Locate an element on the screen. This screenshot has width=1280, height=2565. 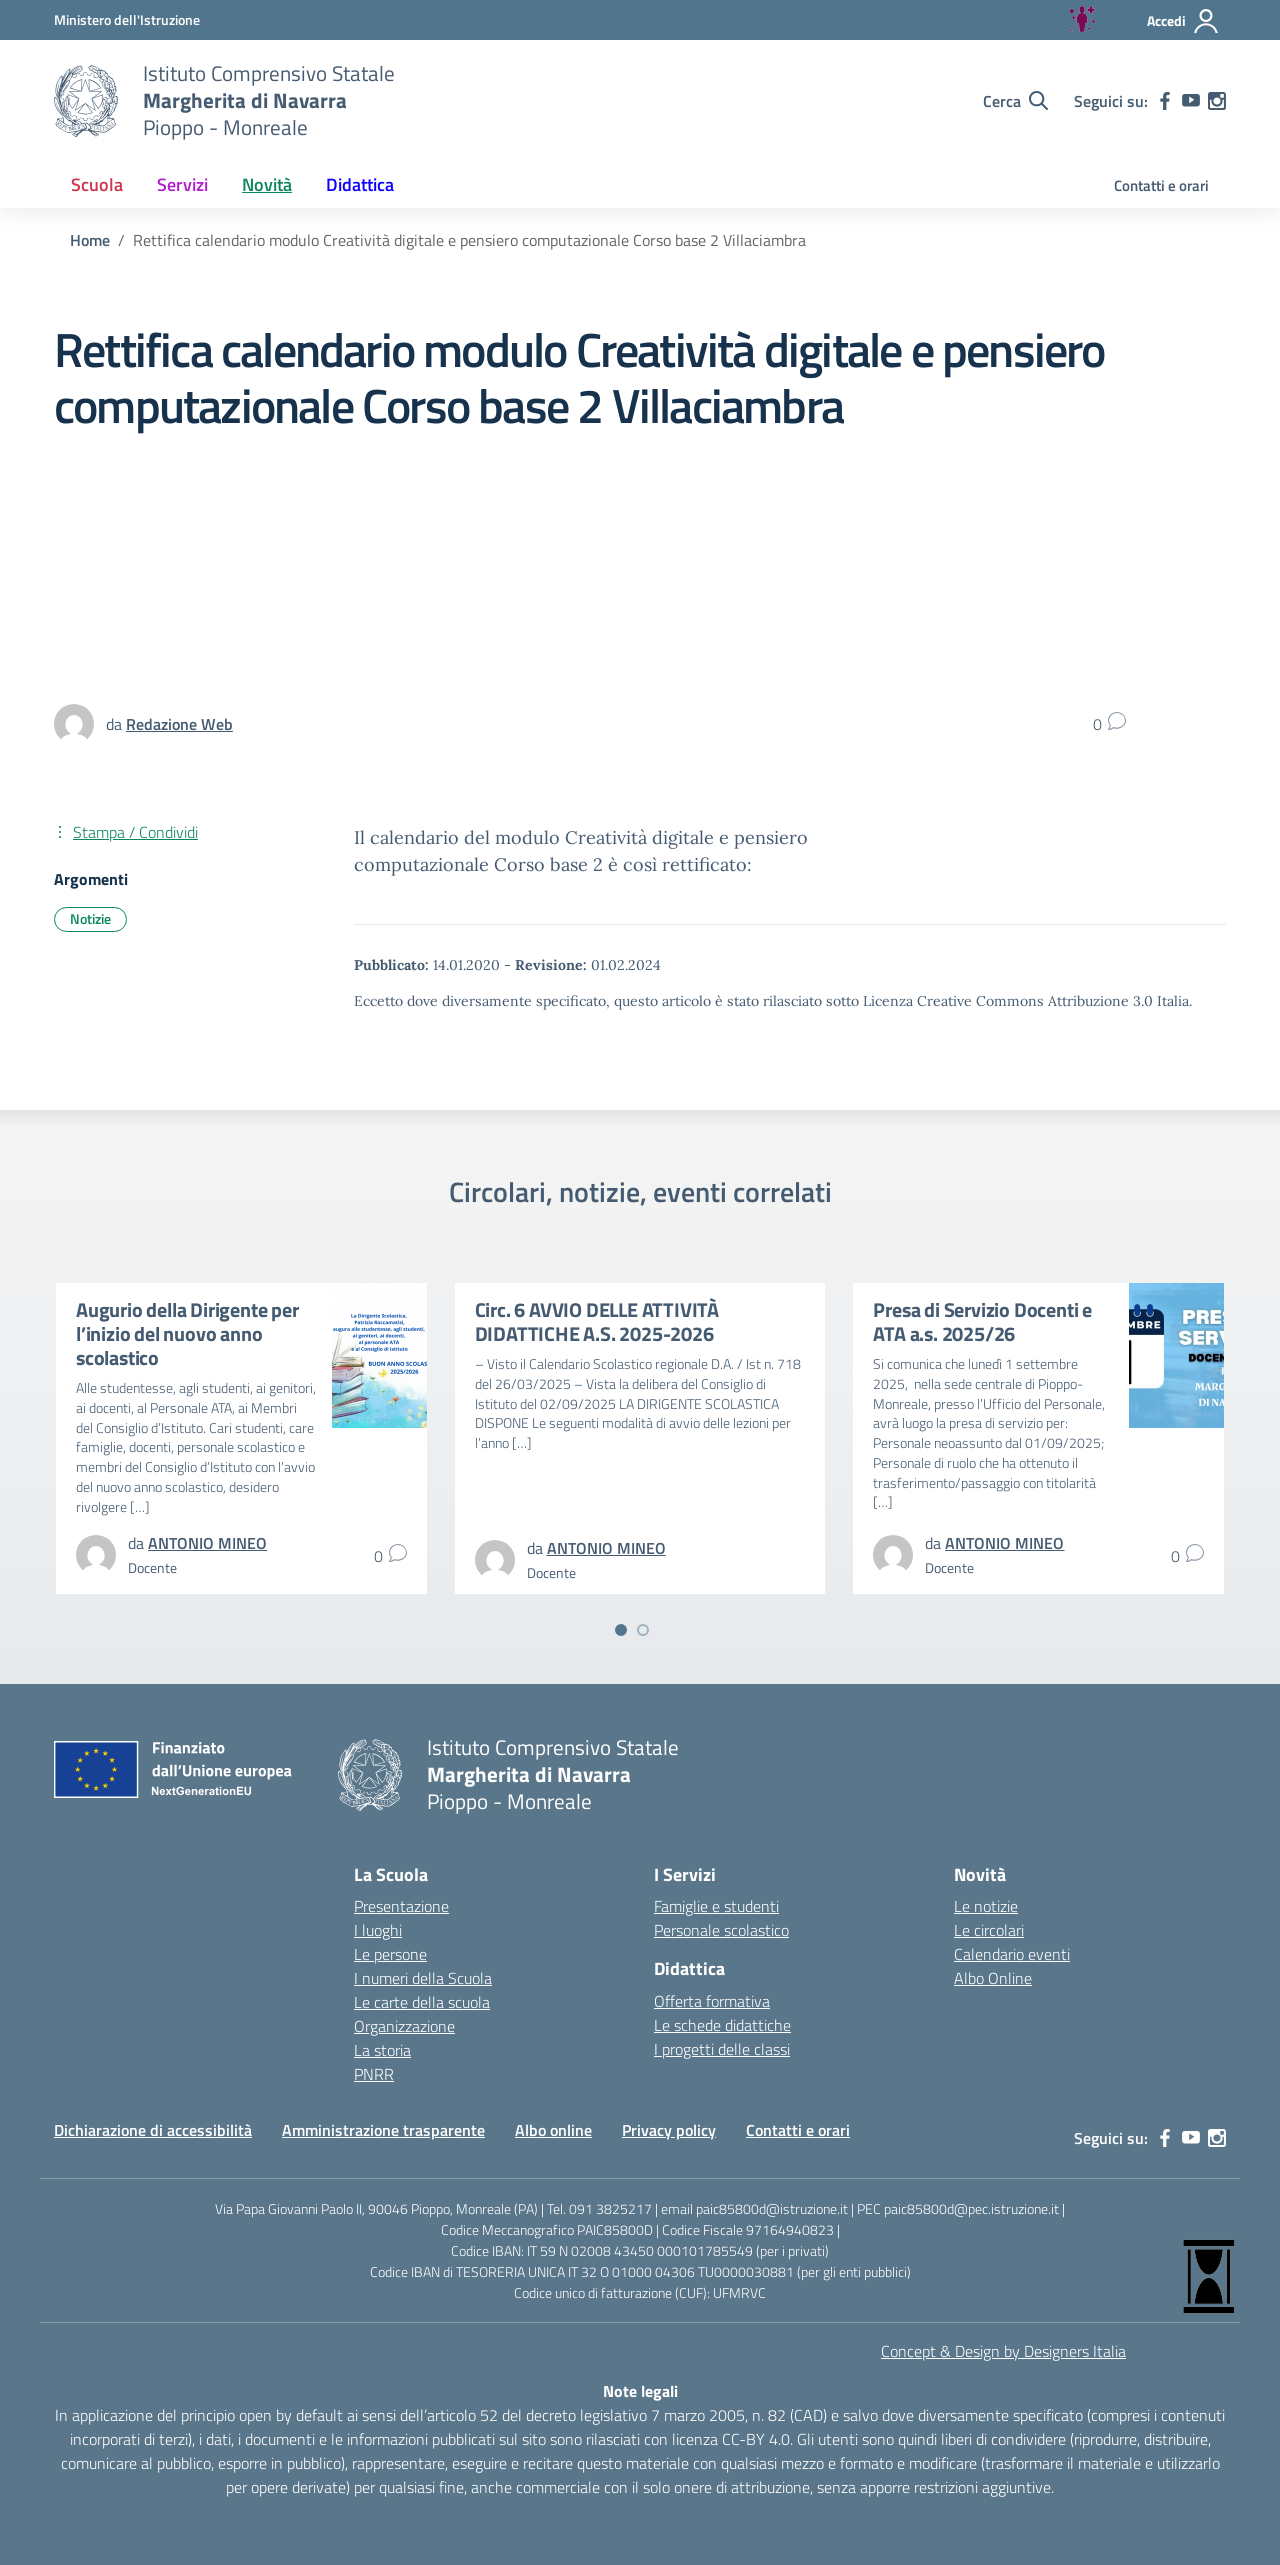
activate healing ability or spell is located at coordinates (1082, 19).